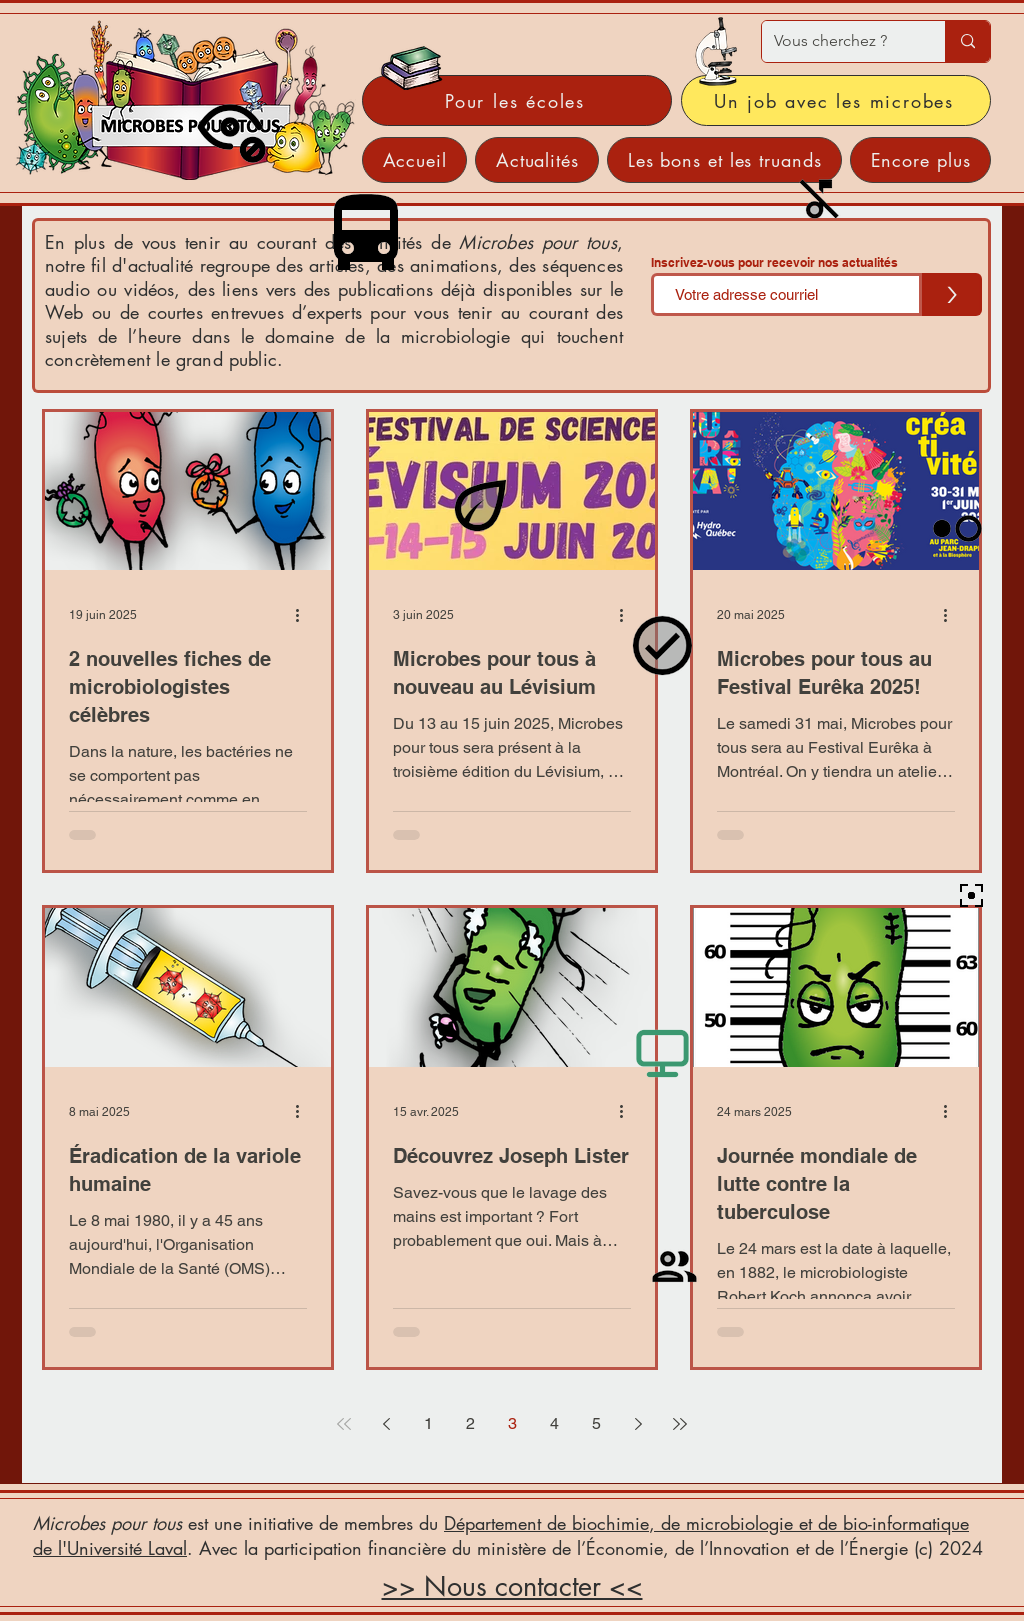 This screenshot has height=1621, width=1024. What do you see at coordinates (957, 528) in the screenshot?
I see `indicates weak HDR signal or low HDR quality` at bounding box center [957, 528].